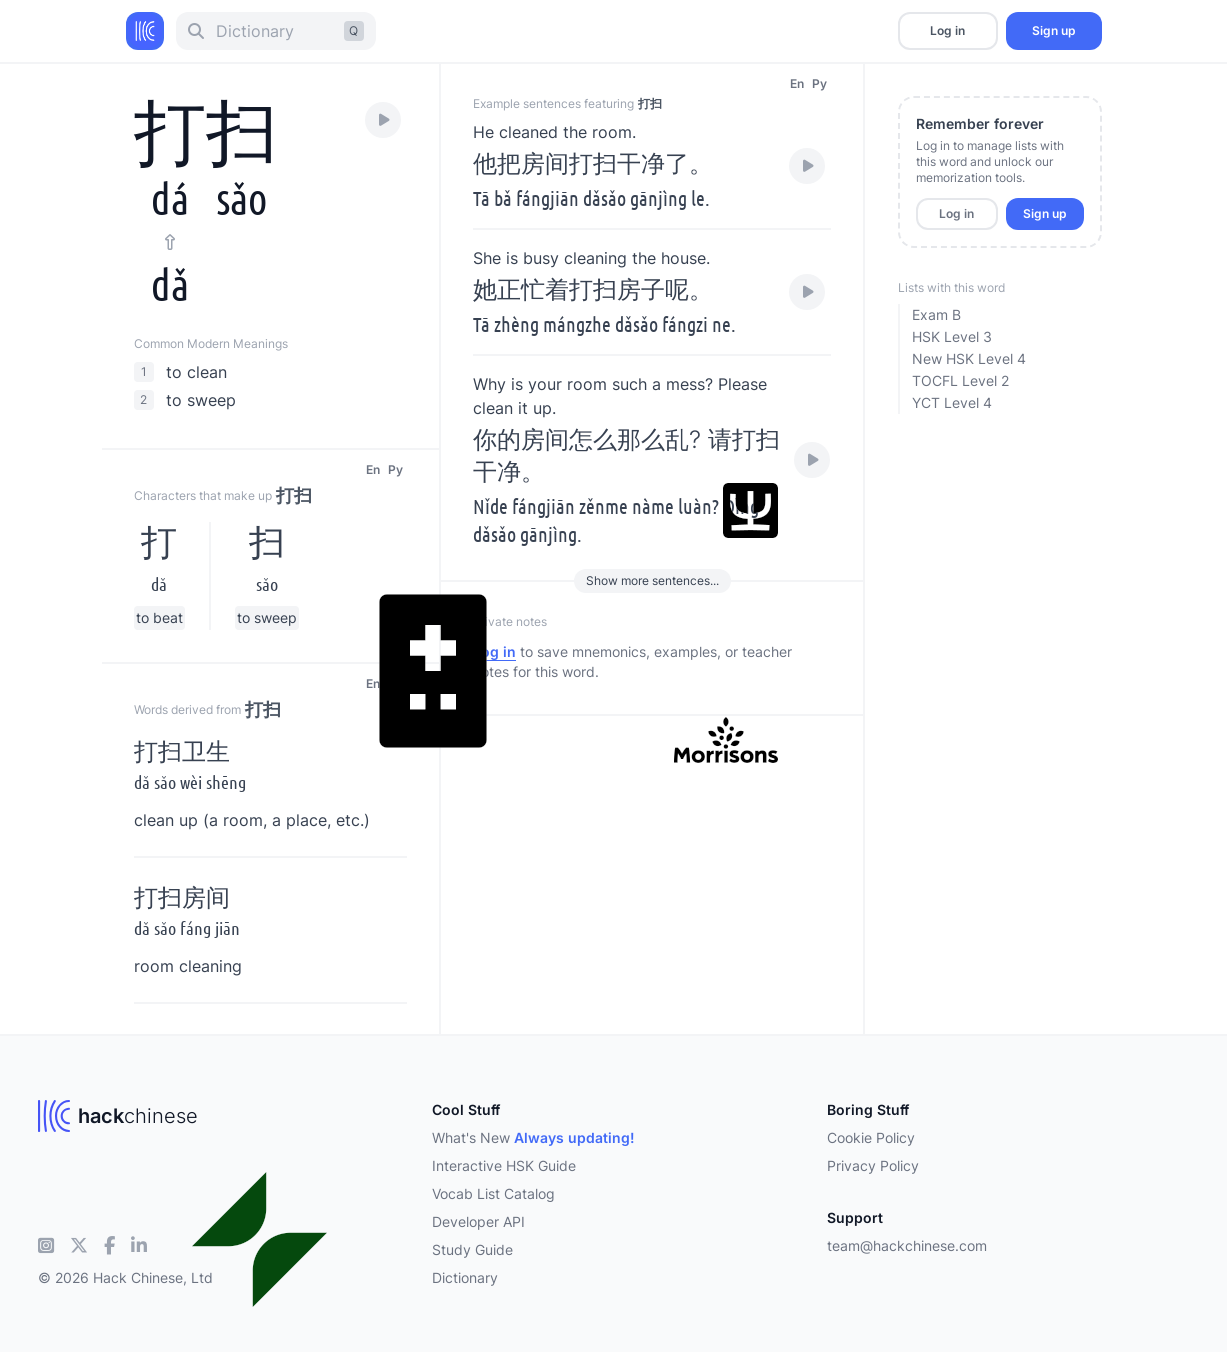 This screenshot has width=1227, height=1354. What do you see at coordinates (750, 510) in the screenshot?
I see `open the Rime input method application` at bounding box center [750, 510].